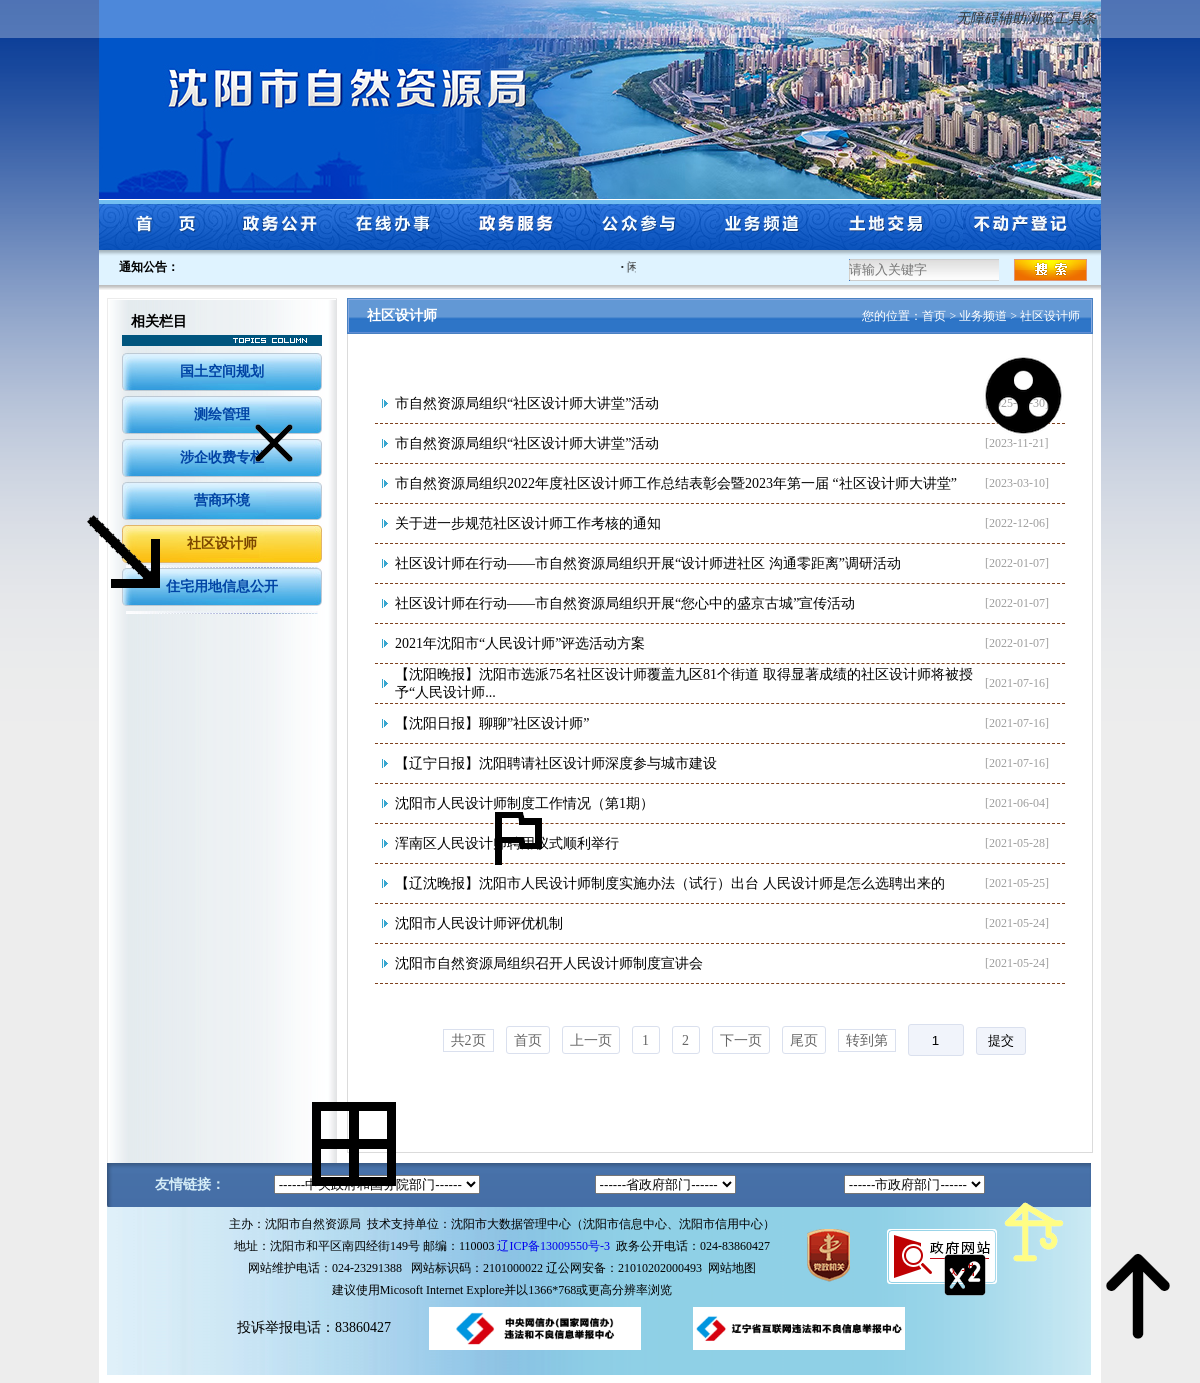 The image size is (1200, 1383). What do you see at coordinates (1023, 395) in the screenshot?
I see `view or manage group workspaces` at bounding box center [1023, 395].